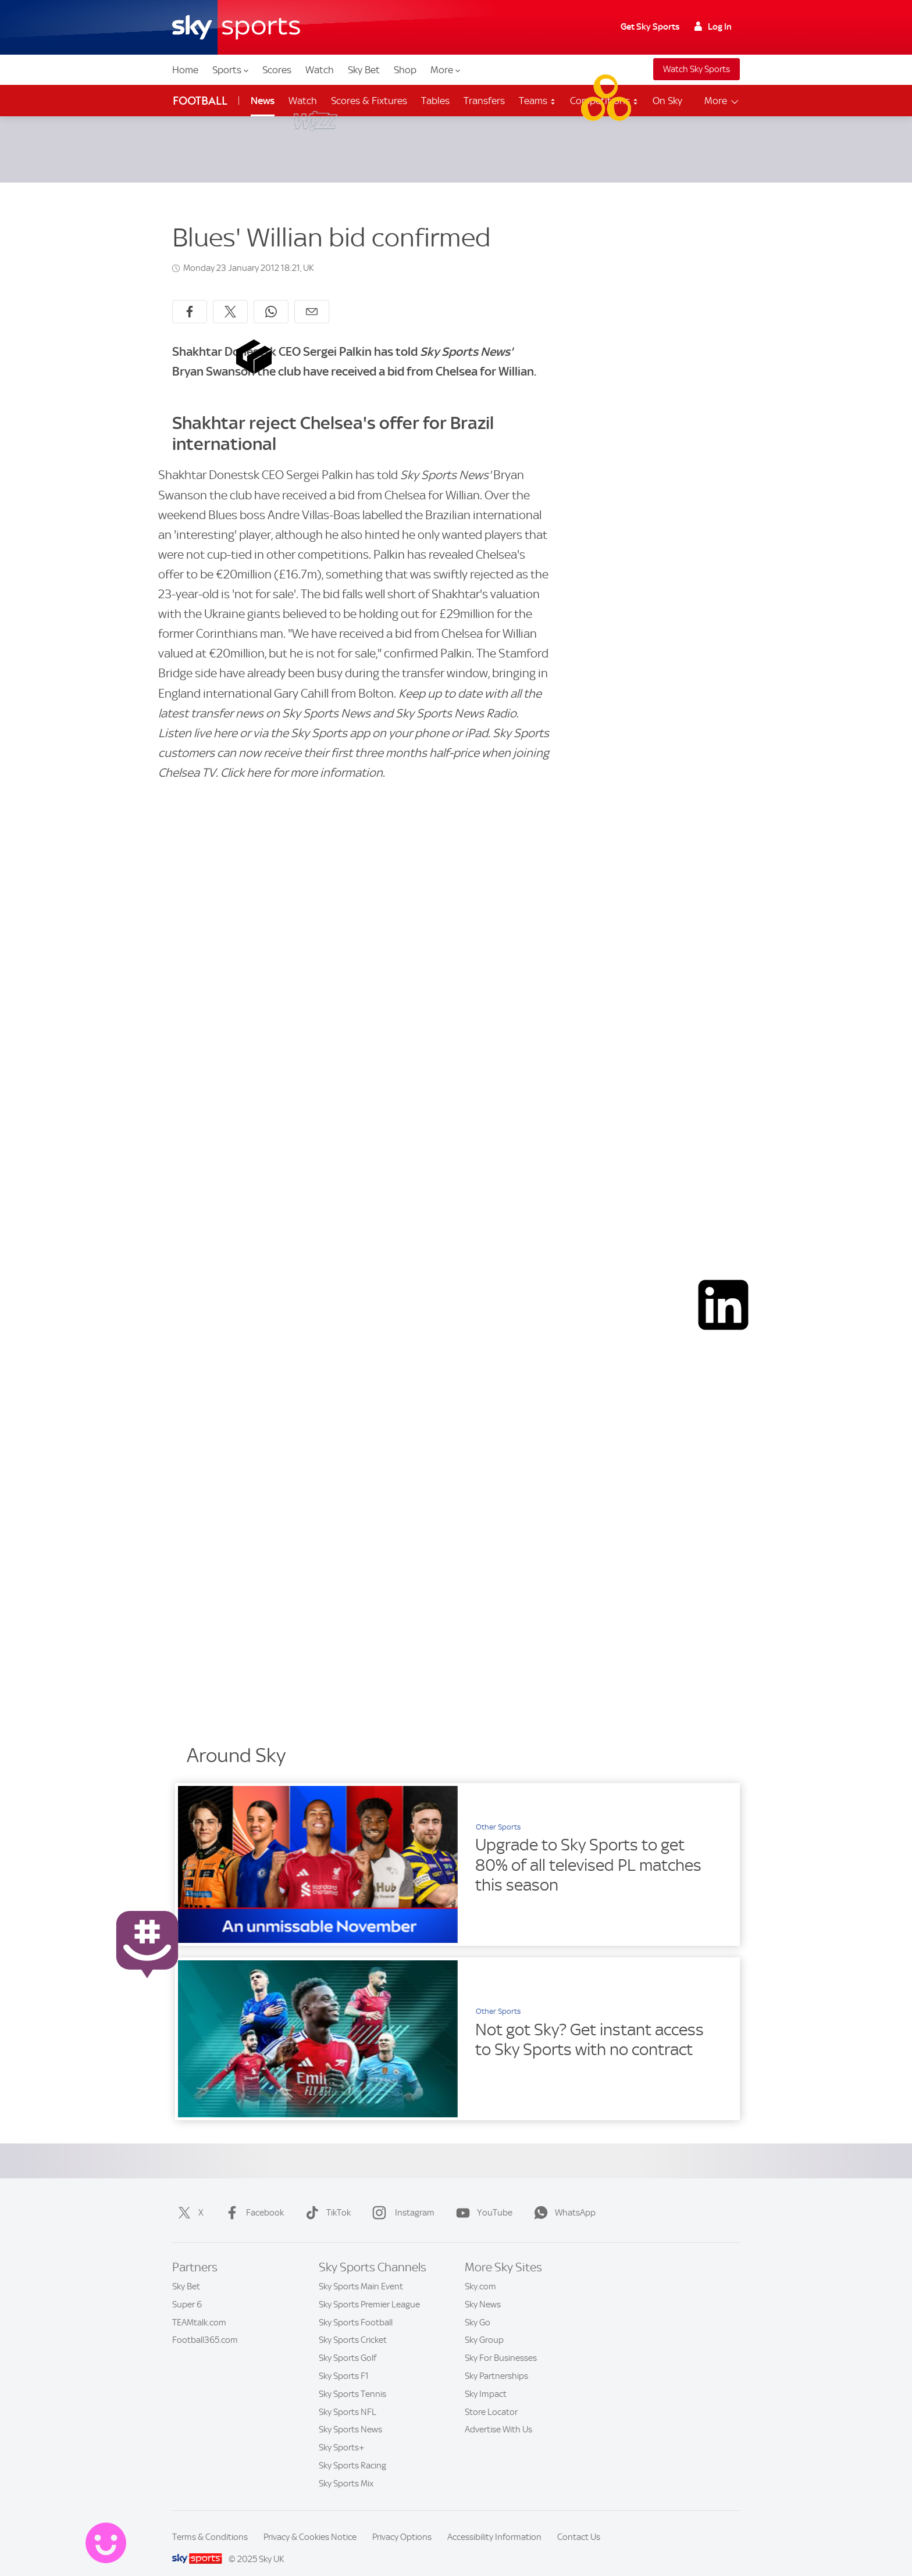 This screenshot has width=912, height=2576. Describe the element at coordinates (315, 121) in the screenshot. I see `visit the Wizz Air website or app` at that location.